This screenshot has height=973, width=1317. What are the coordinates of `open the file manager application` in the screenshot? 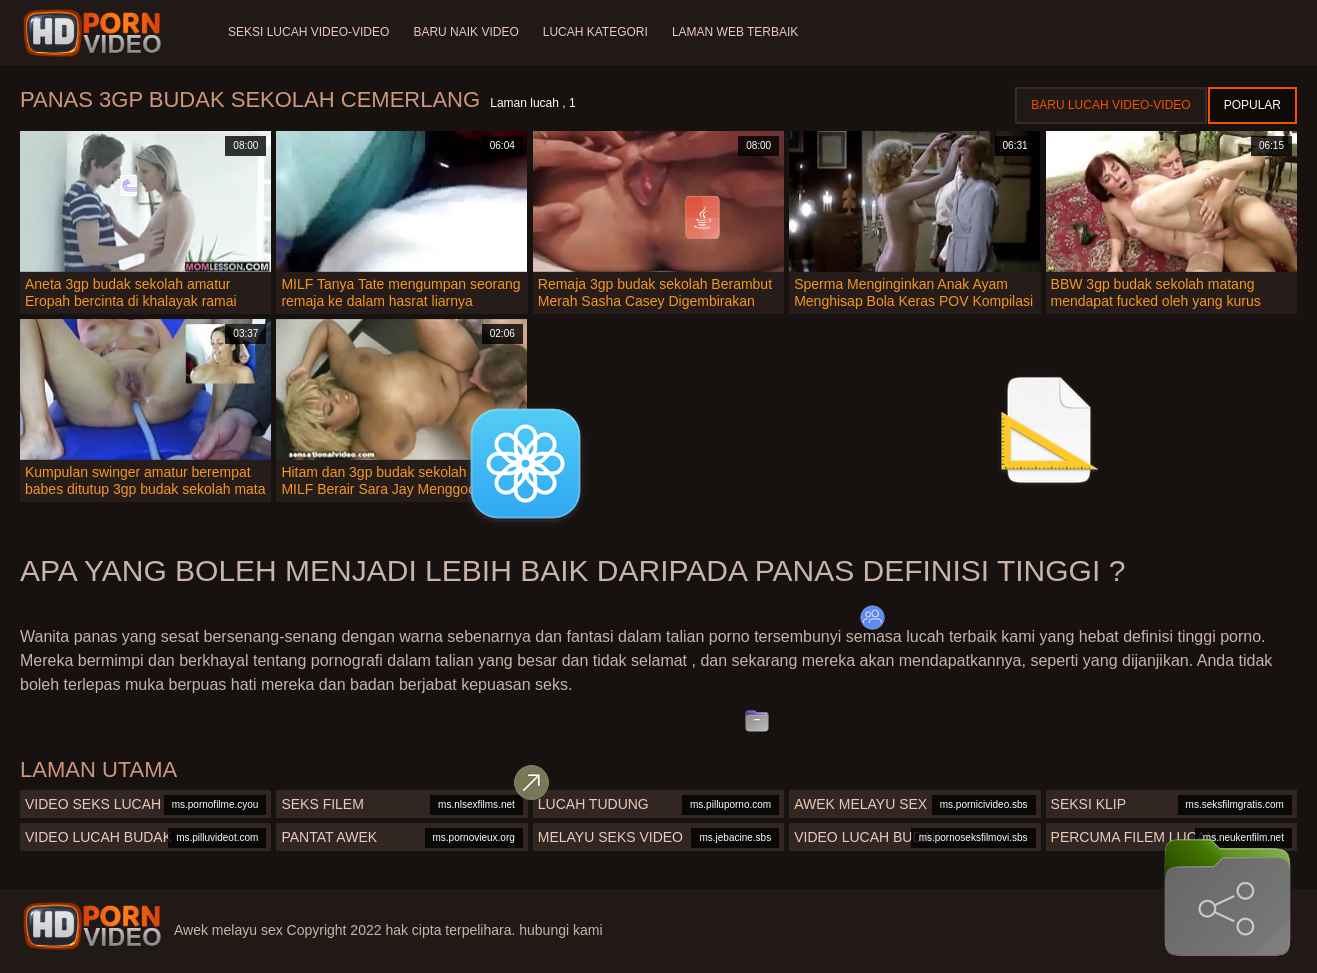 It's located at (757, 721).